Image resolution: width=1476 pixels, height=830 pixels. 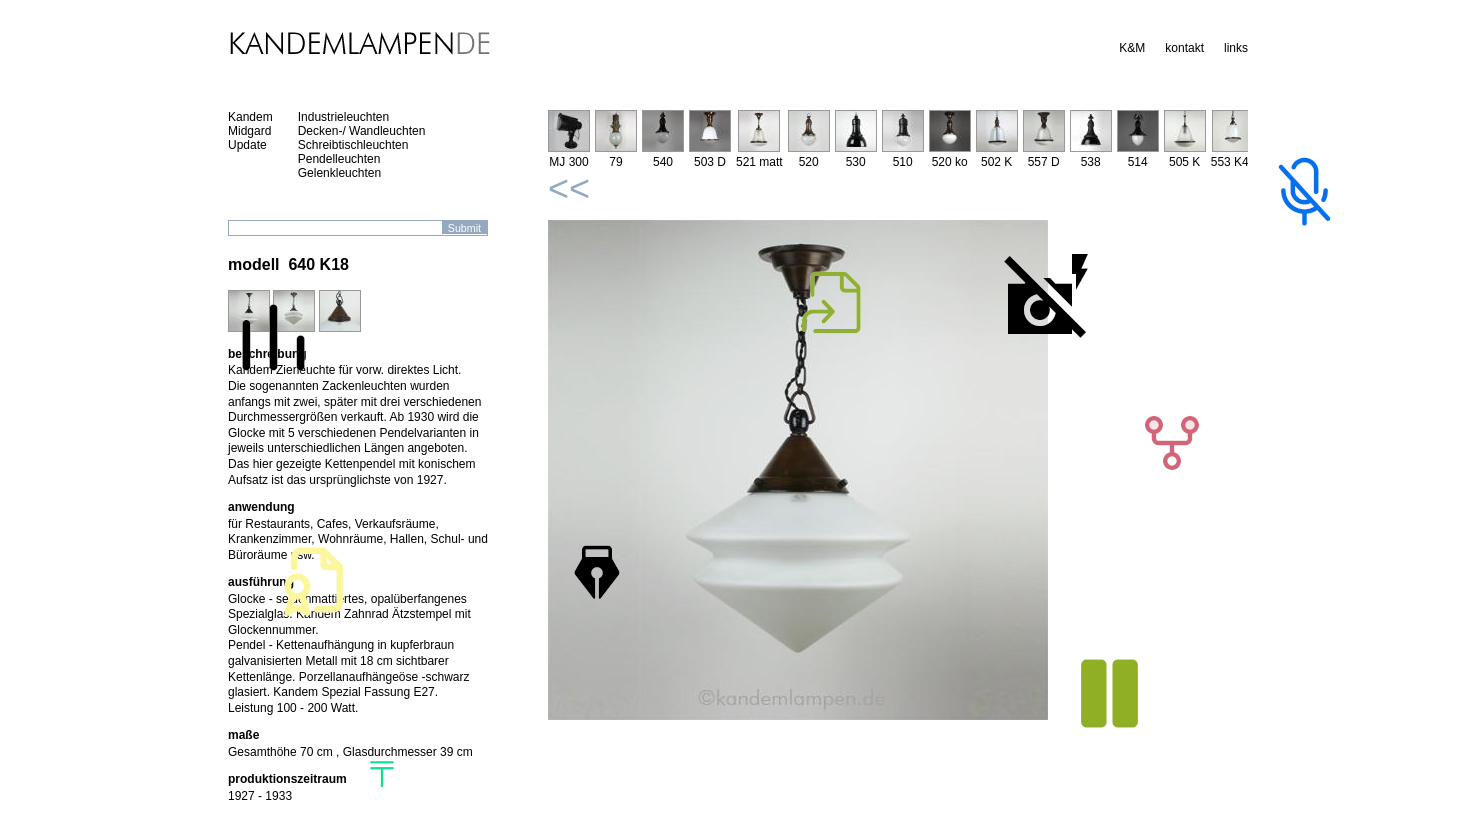 I want to click on switch to column view layout, so click(x=1109, y=693).